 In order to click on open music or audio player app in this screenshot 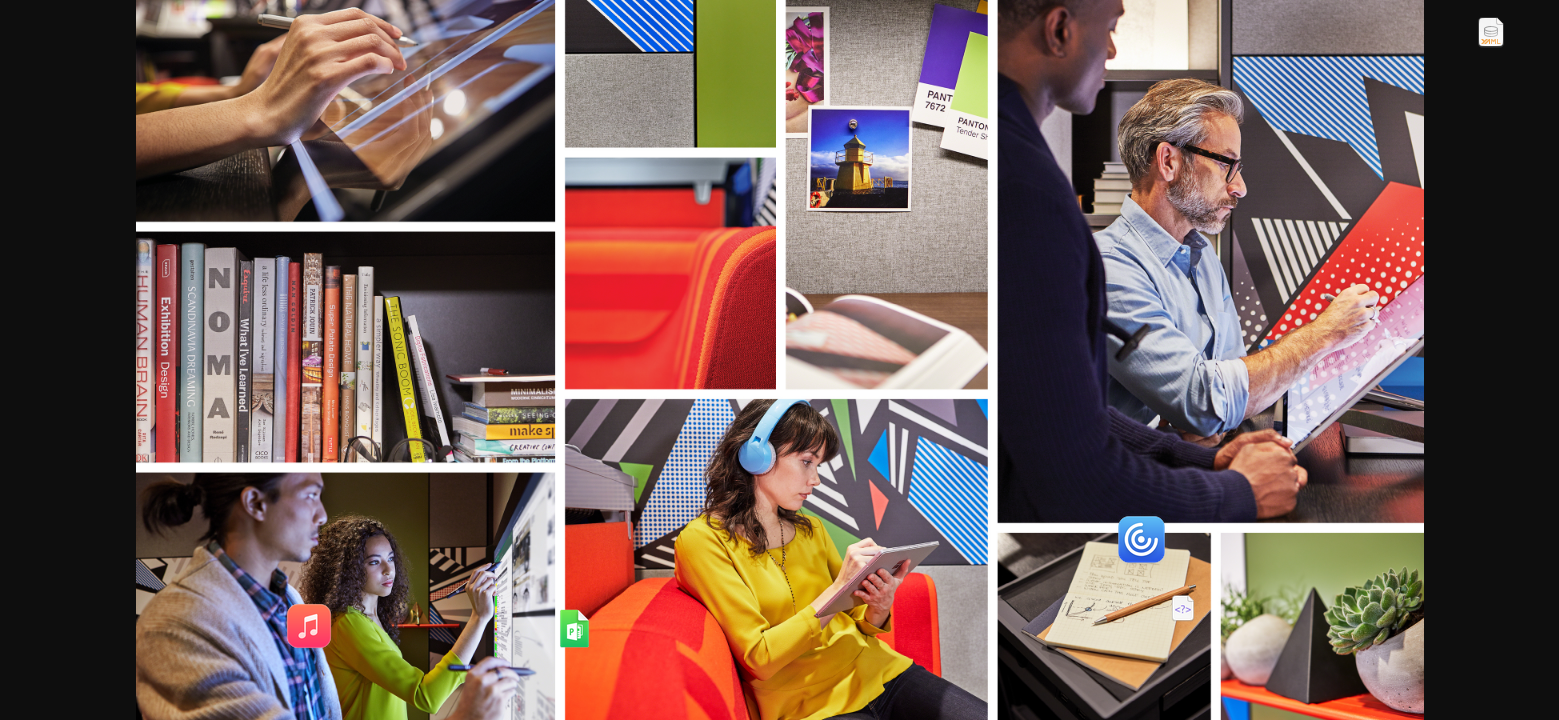, I will do `click(309, 626)`.